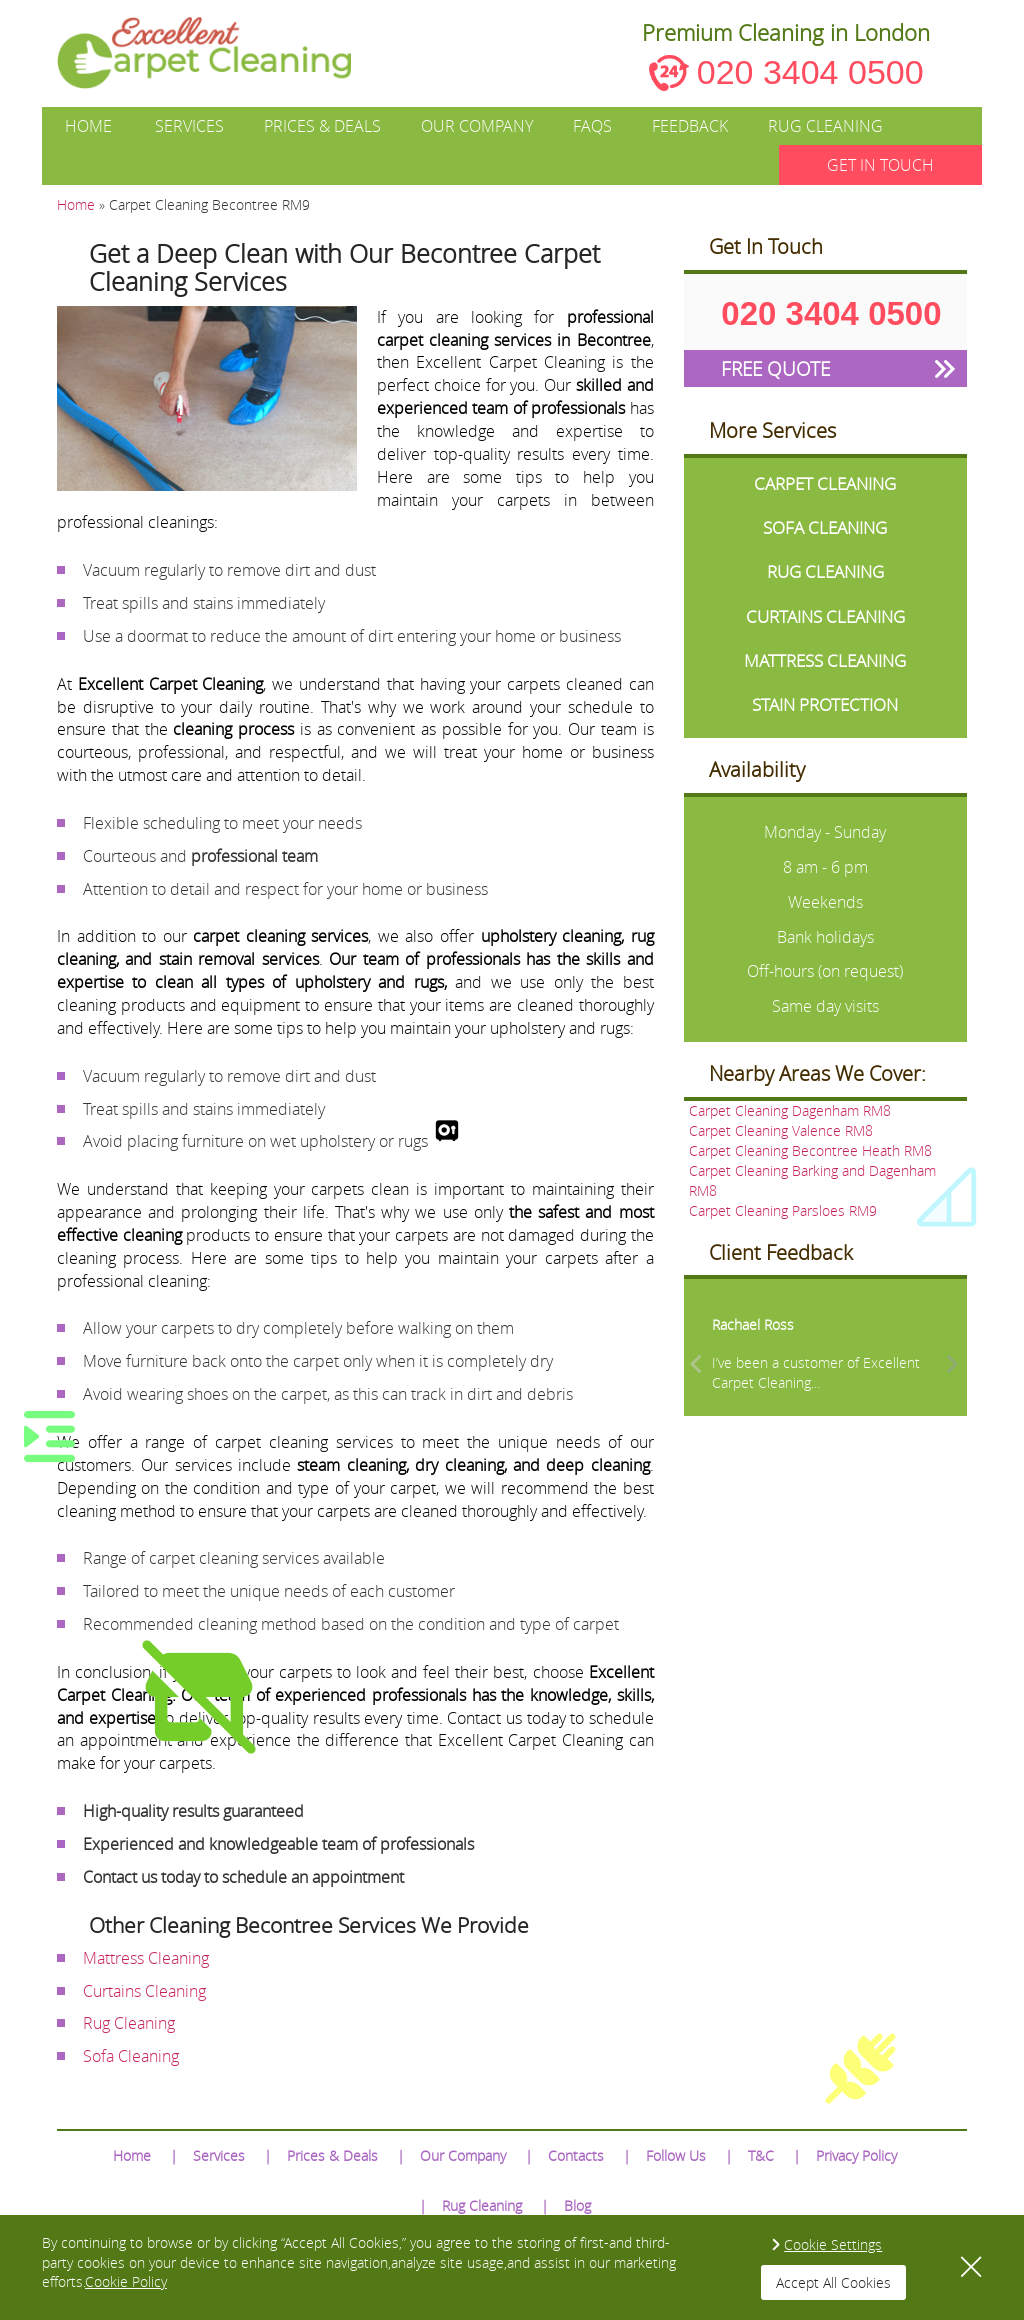  Describe the element at coordinates (199, 1697) in the screenshot. I see `store or shop is currently unavailable` at that location.